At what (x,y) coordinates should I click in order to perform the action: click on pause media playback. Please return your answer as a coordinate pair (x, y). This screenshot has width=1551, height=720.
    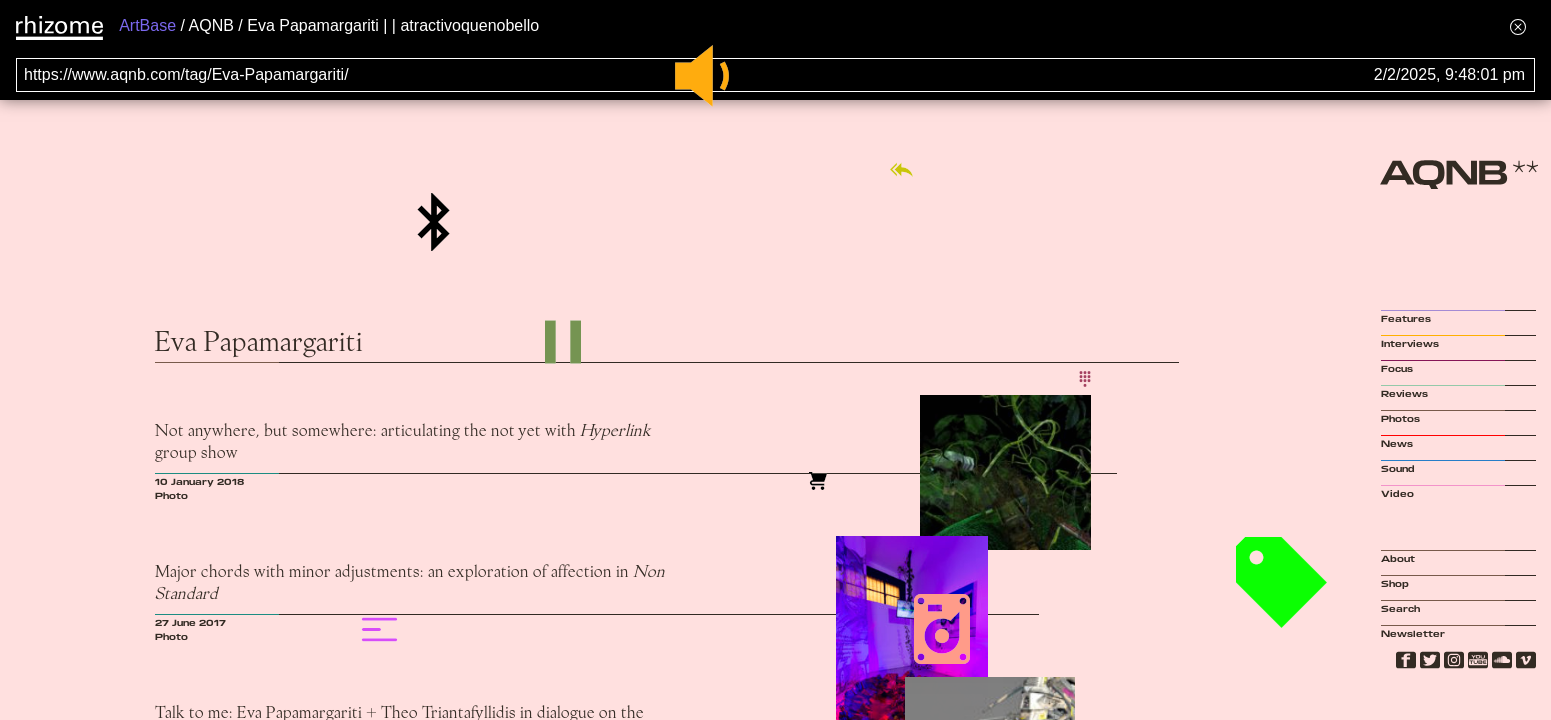
    Looking at the image, I should click on (563, 342).